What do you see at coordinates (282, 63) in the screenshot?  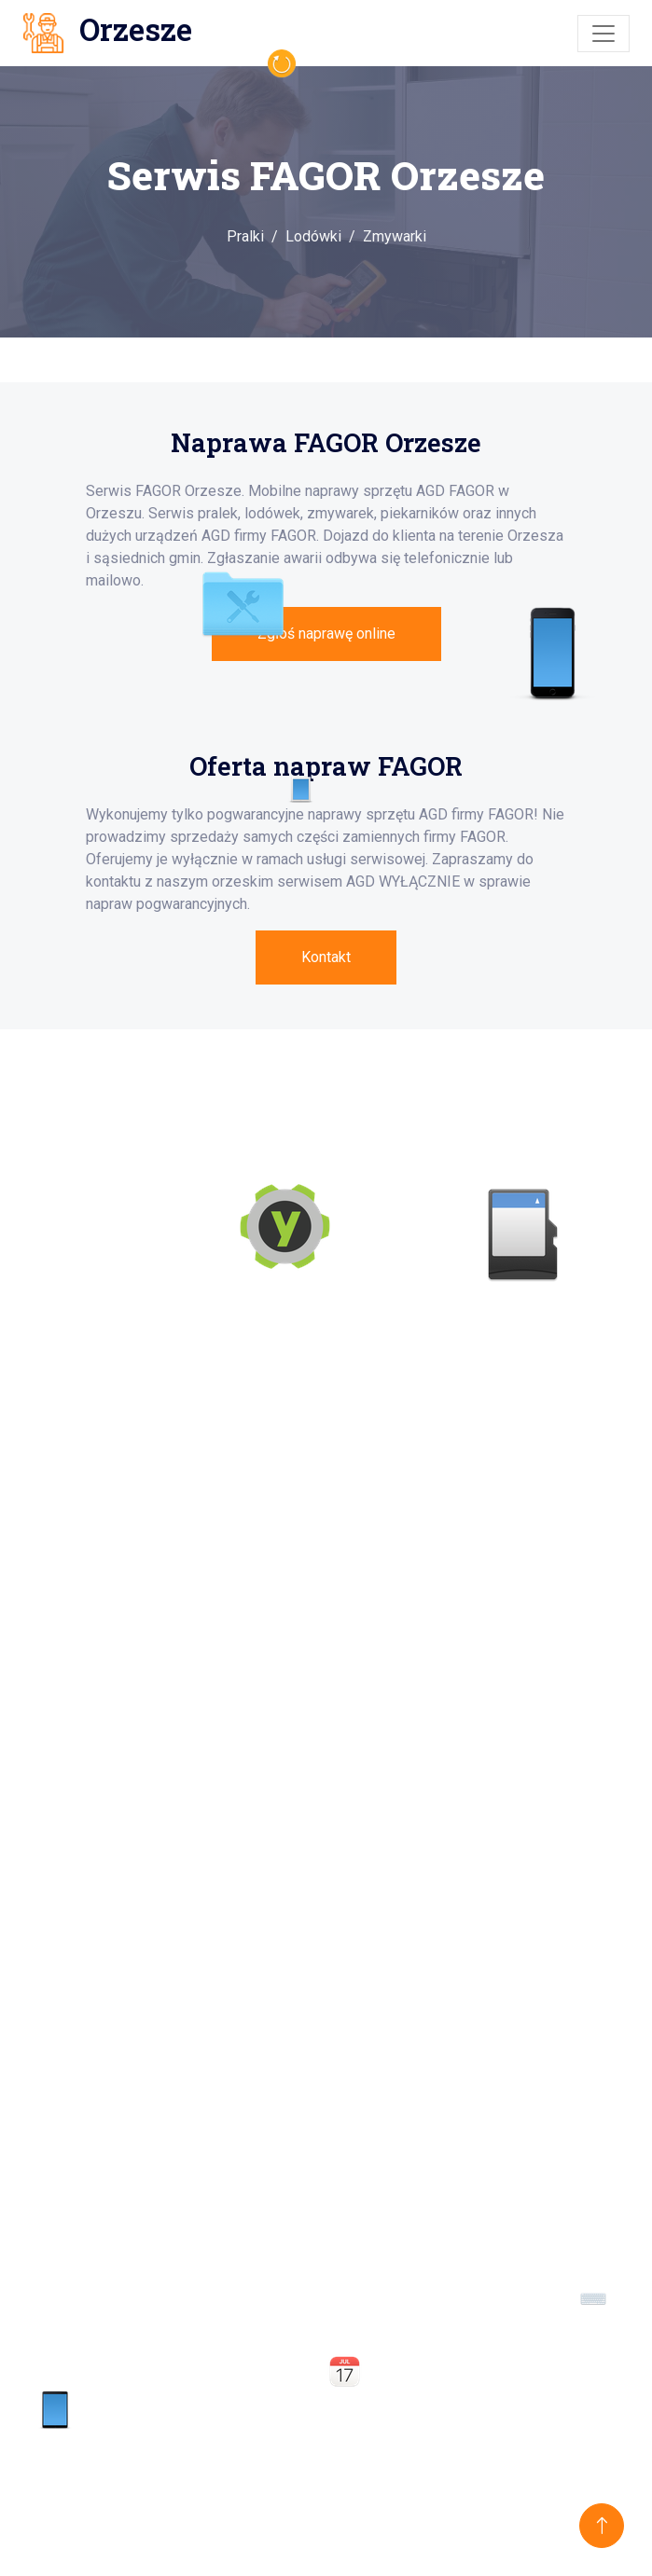 I see `restart the system` at bounding box center [282, 63].